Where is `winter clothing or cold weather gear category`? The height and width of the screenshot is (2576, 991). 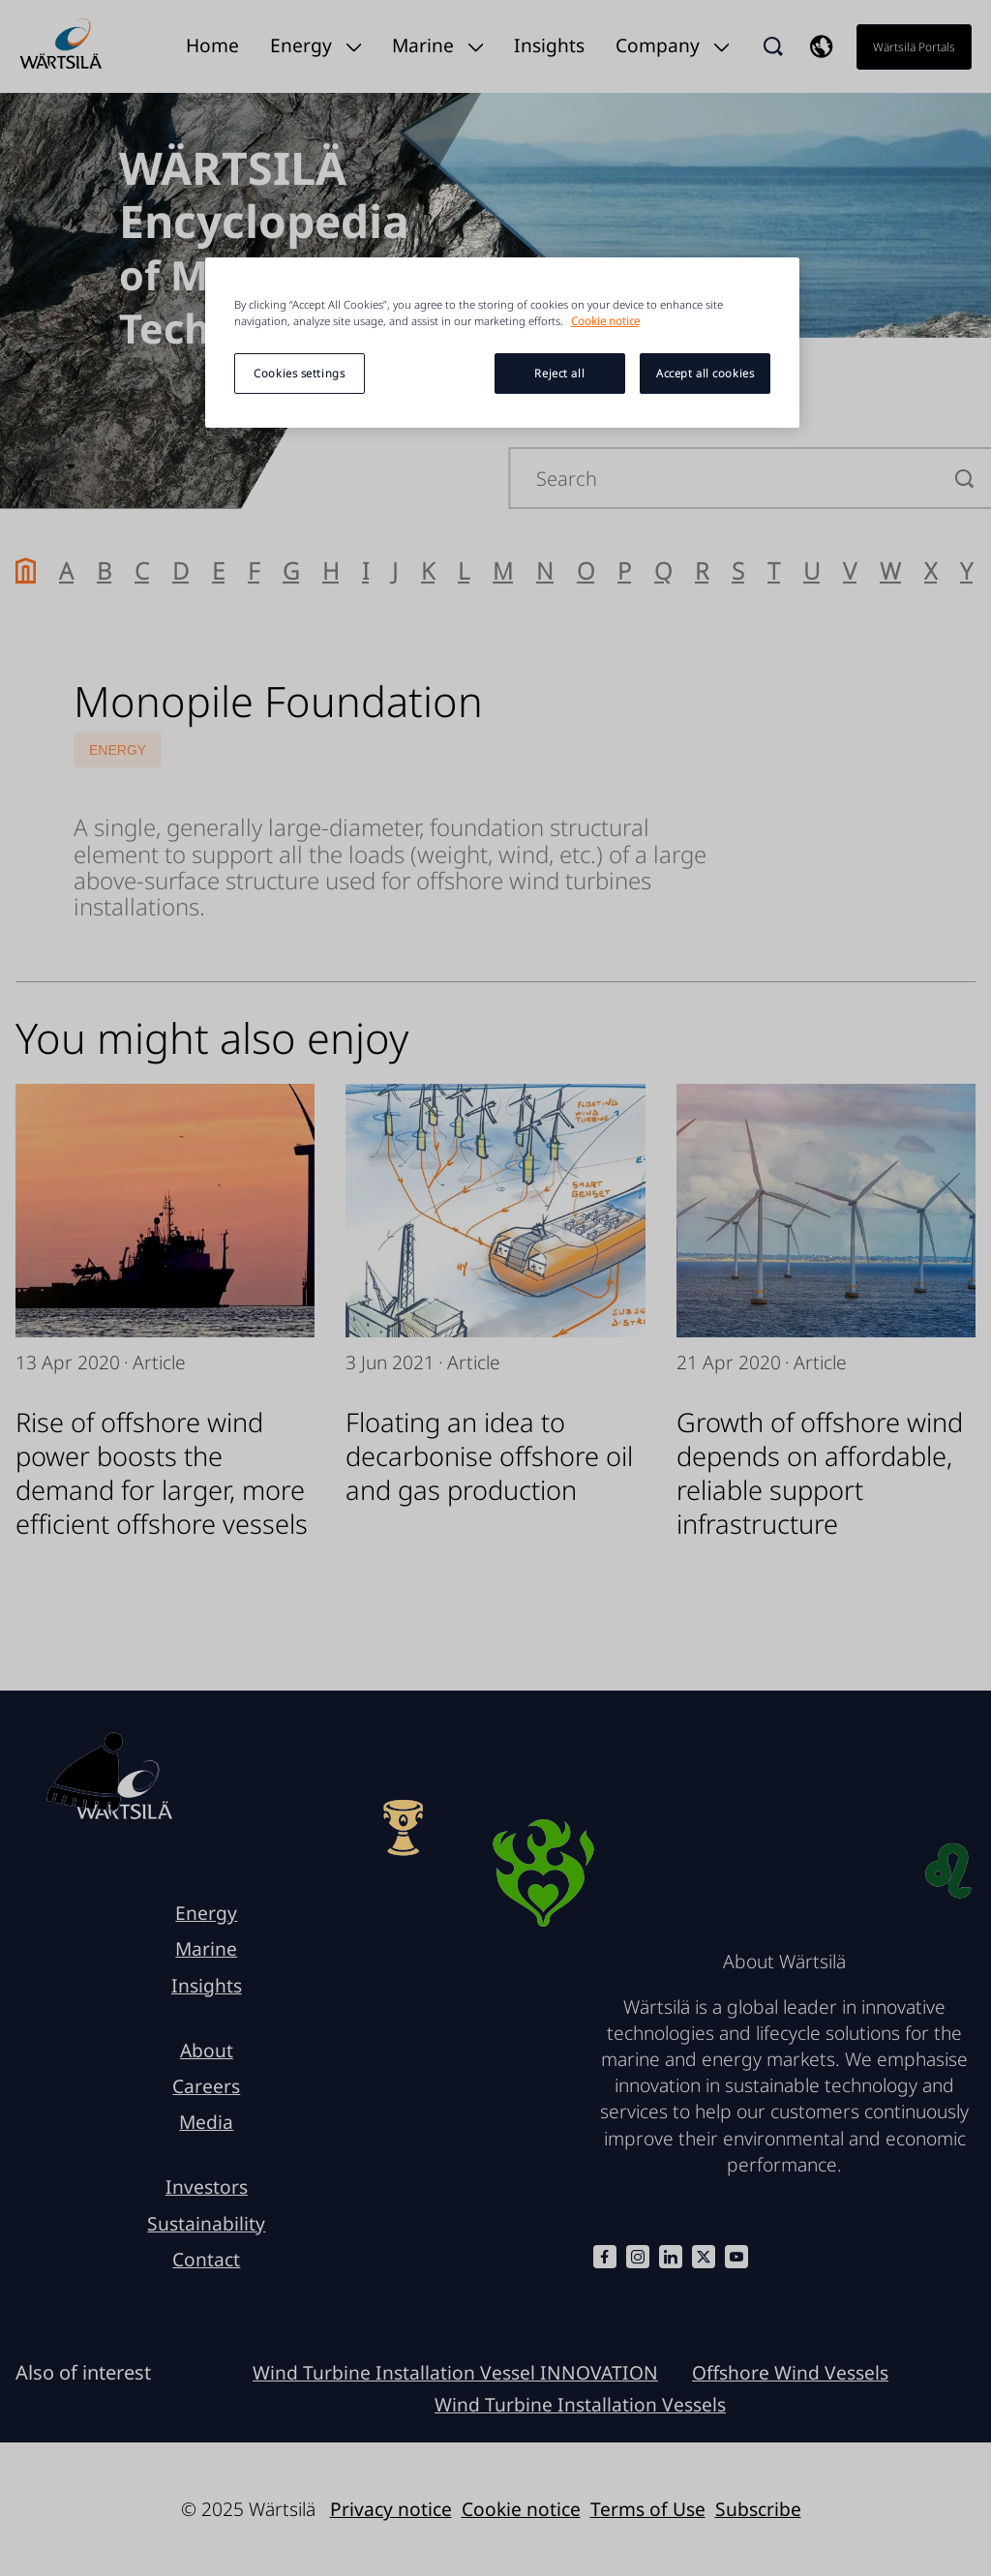 winter clothing or cold weather gear category is located at coordinates (84, 1771).